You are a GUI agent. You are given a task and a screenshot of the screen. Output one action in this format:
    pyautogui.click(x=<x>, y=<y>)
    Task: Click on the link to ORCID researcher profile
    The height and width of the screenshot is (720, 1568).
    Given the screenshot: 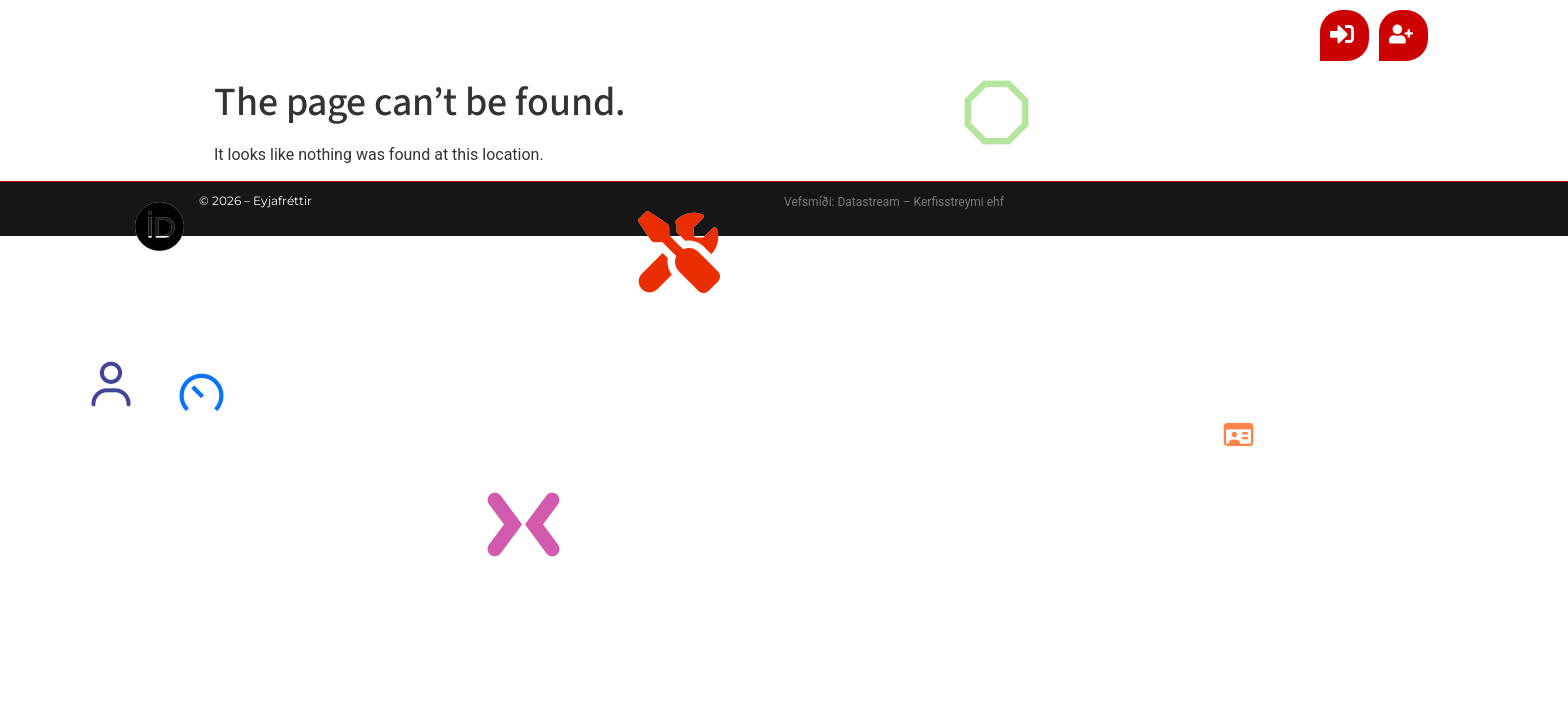 What is the action you would take?
    pyautogui.click(x=159, y=226)
    